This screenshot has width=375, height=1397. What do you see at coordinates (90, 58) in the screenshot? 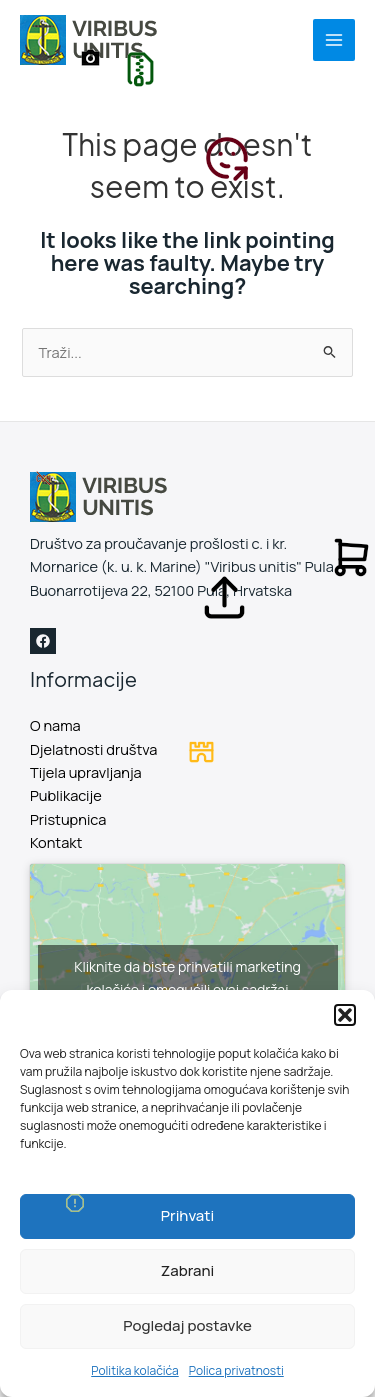
I see `take a photo` at bounding box center [90, 58].